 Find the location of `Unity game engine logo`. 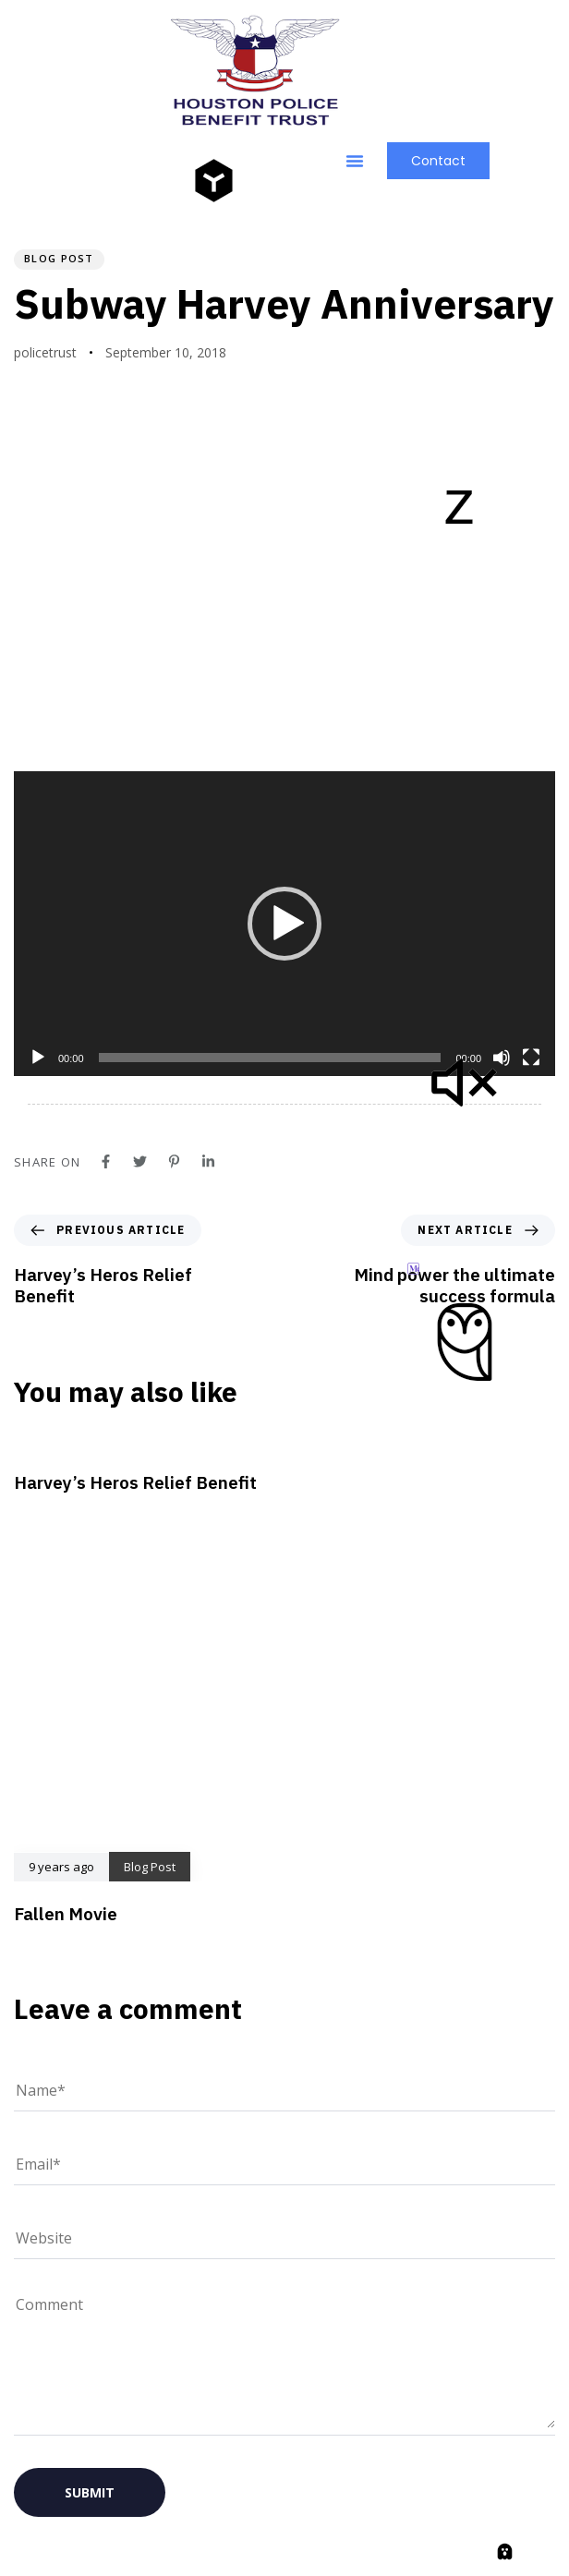

Unity game engine logo is located at coordinates (213, 180).